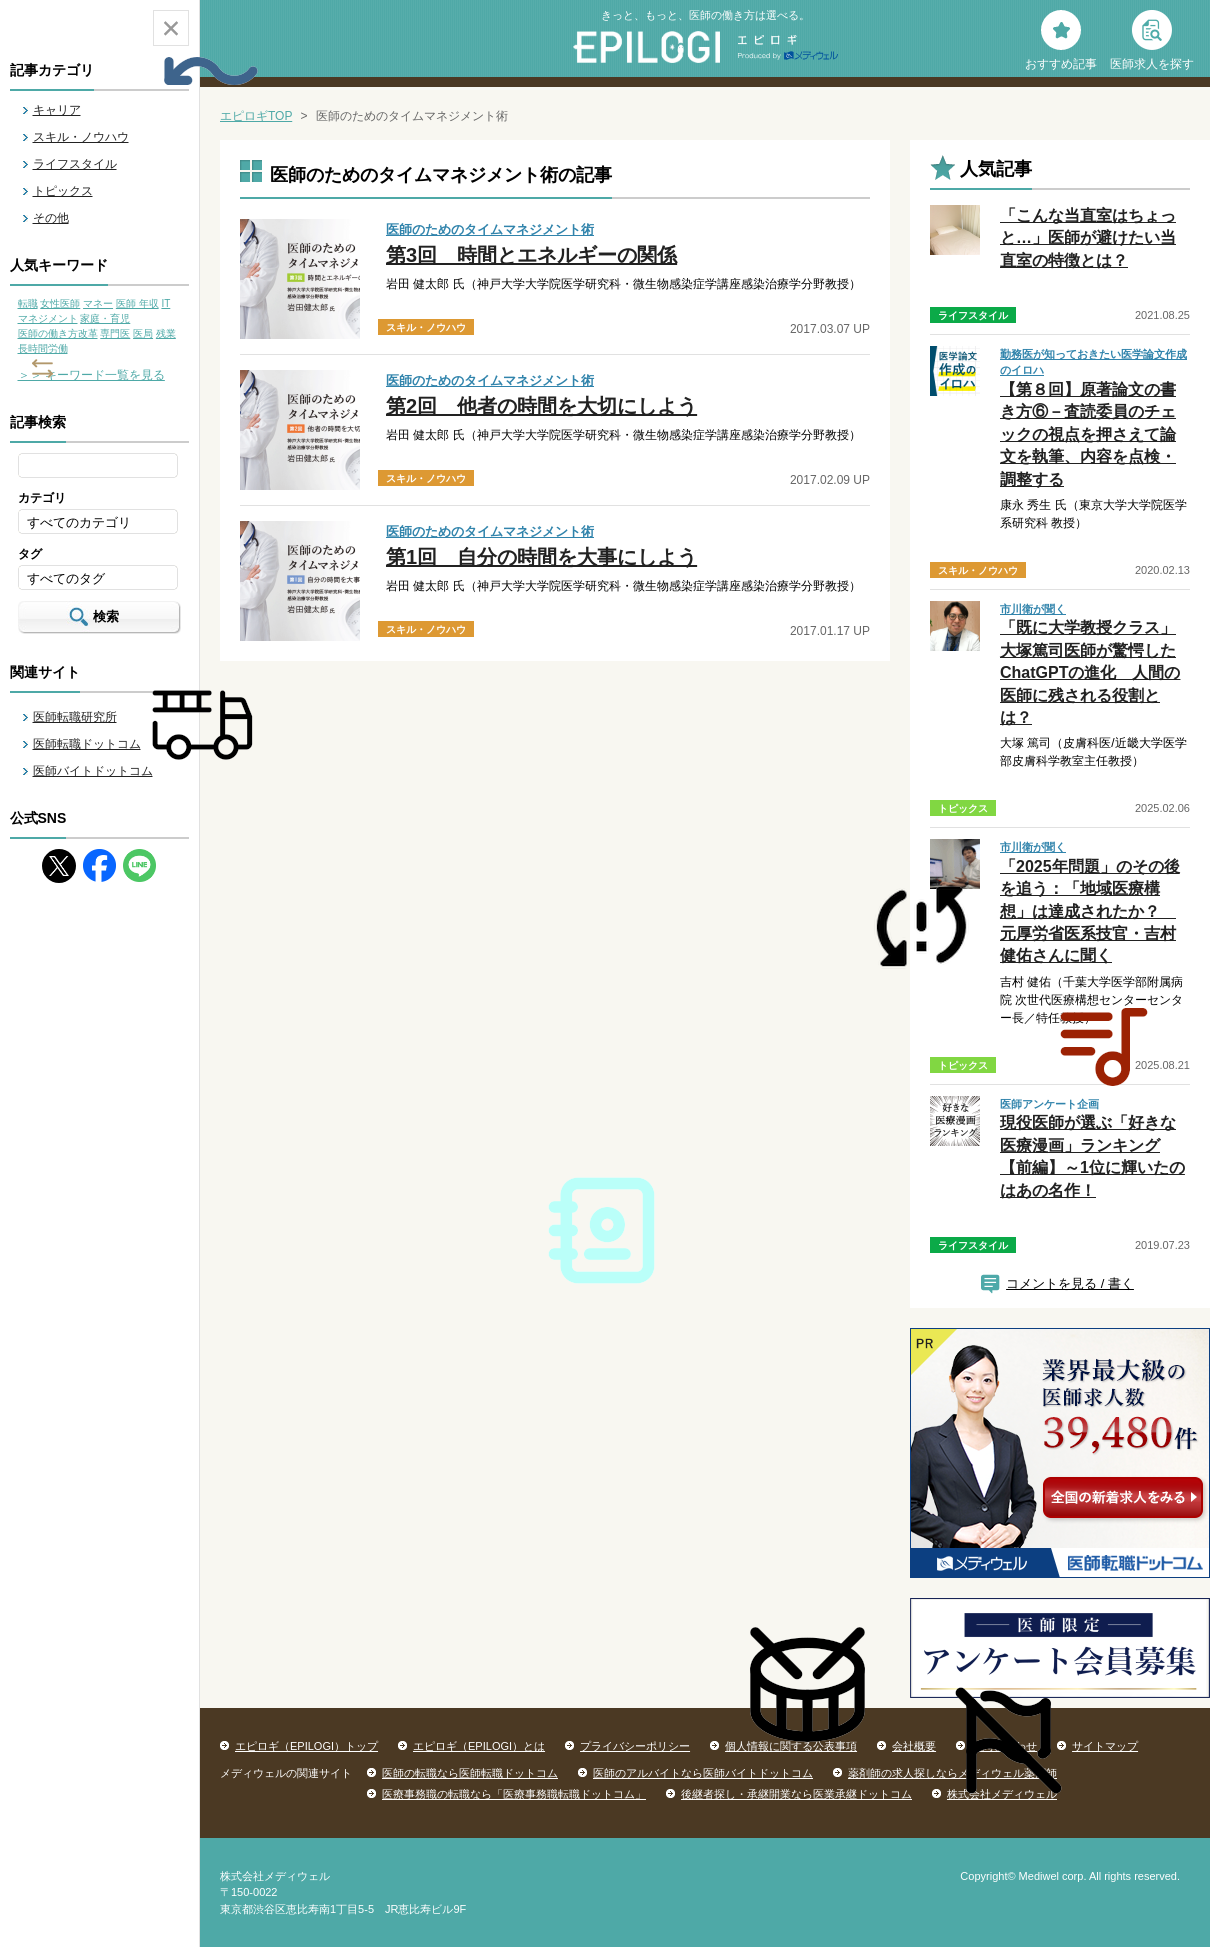  I want to click on access emergency services information, so click(199, 720).